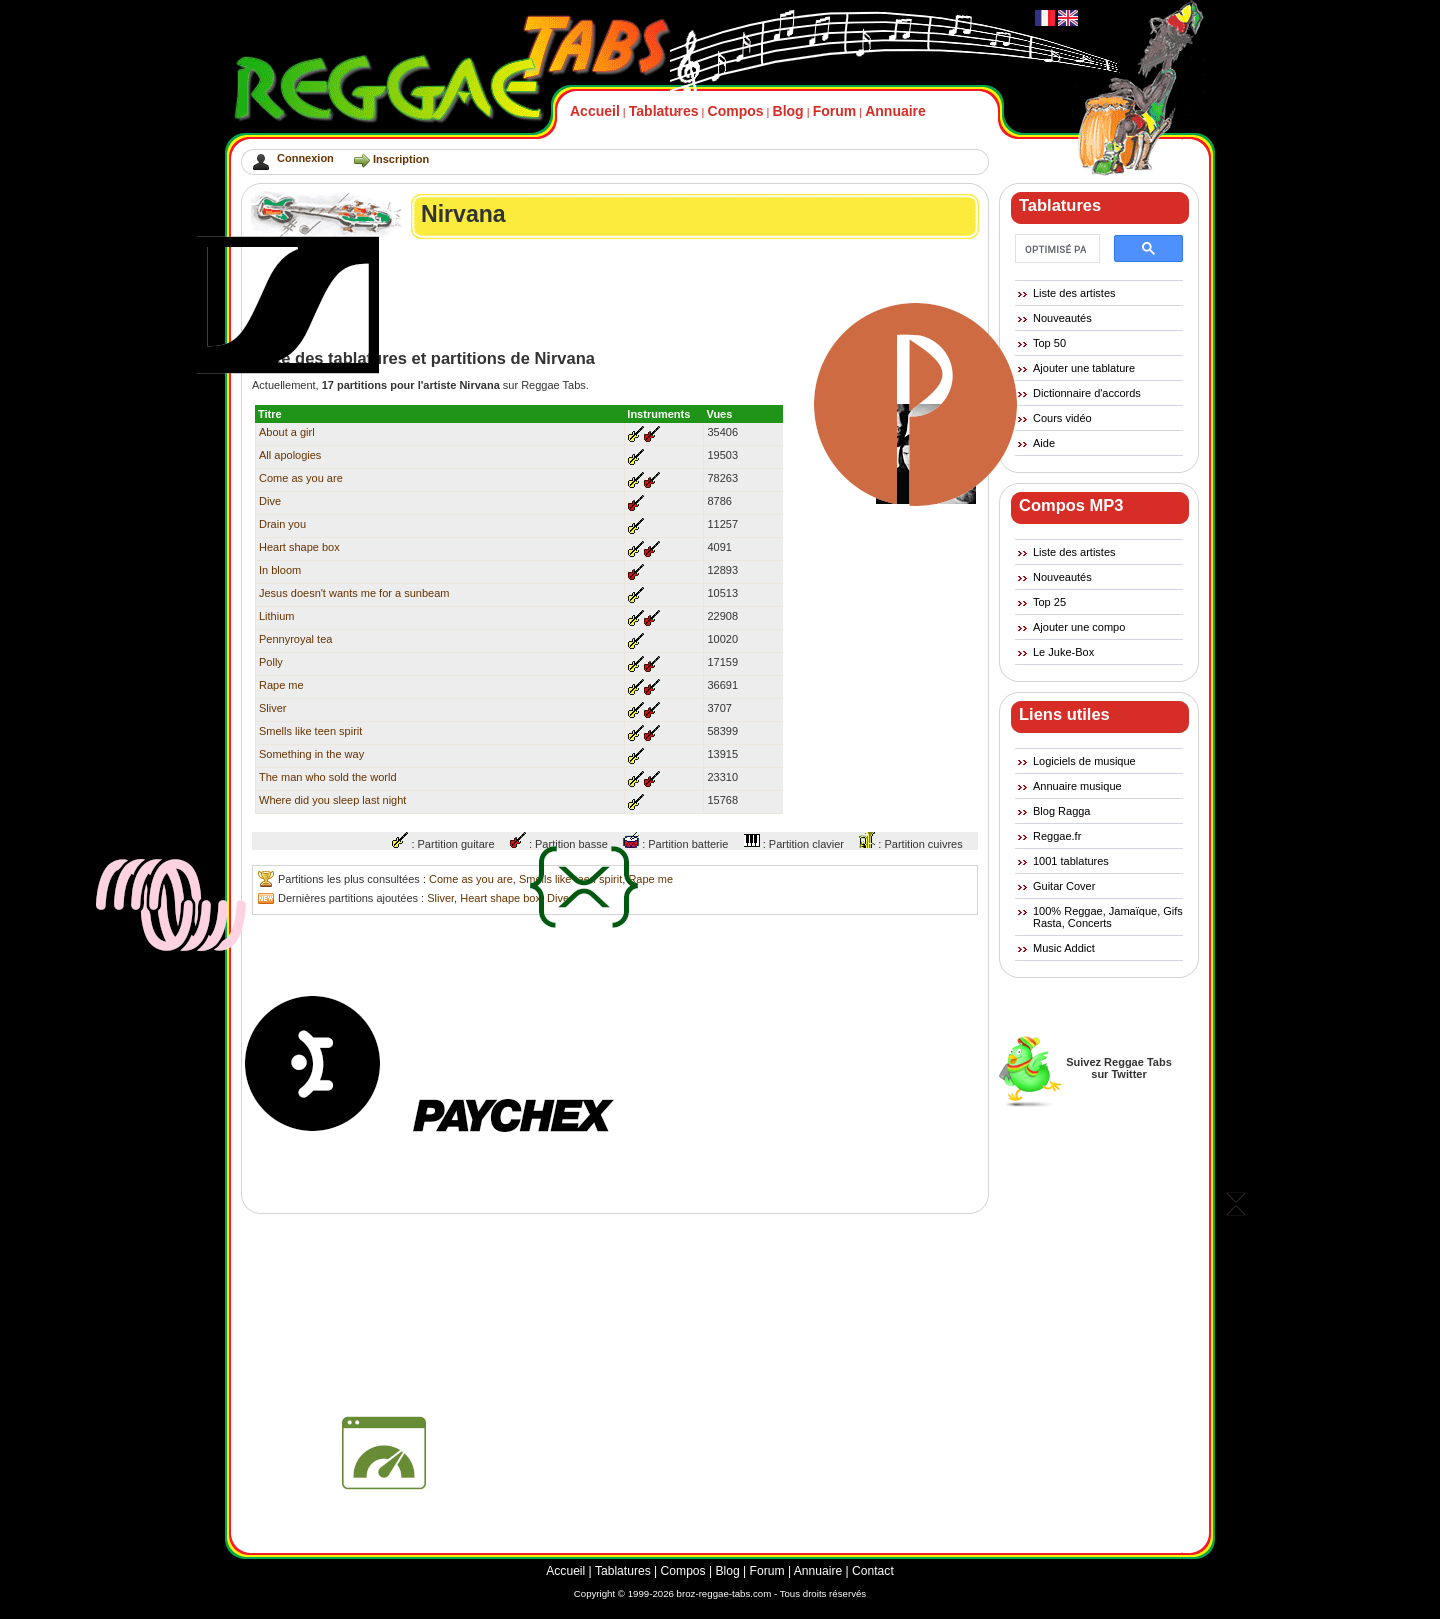  Describe the element at coordinates (288, 305) in the screenshot. I see `visit the Sennheiser website or app` at that location.